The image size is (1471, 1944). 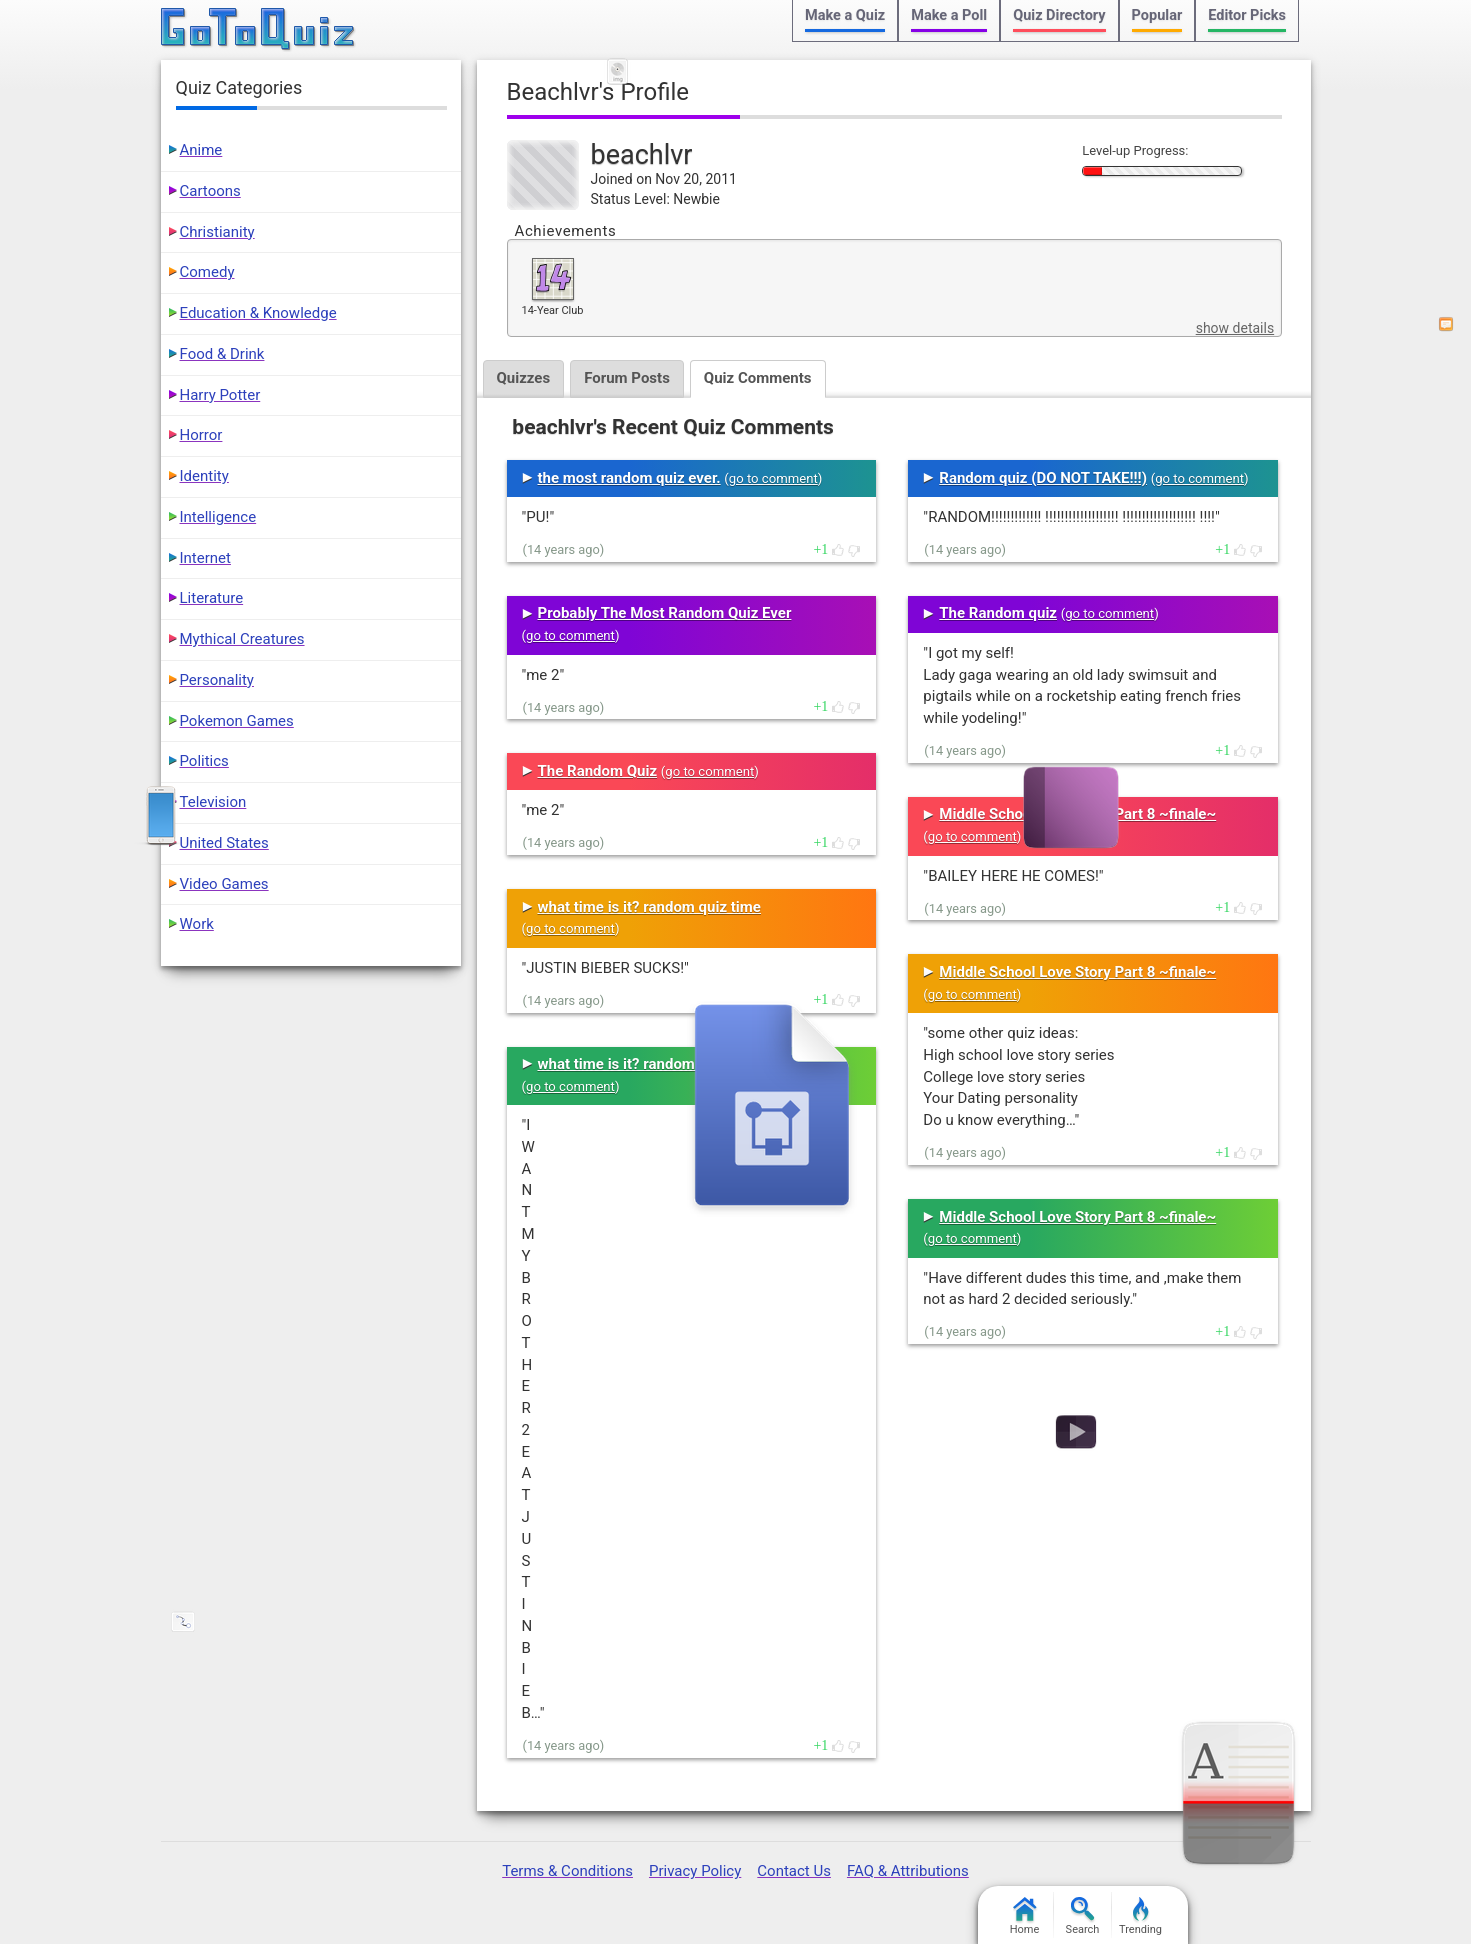 I want to click on represents a connected iPhone device, so click(x=161, y=816).